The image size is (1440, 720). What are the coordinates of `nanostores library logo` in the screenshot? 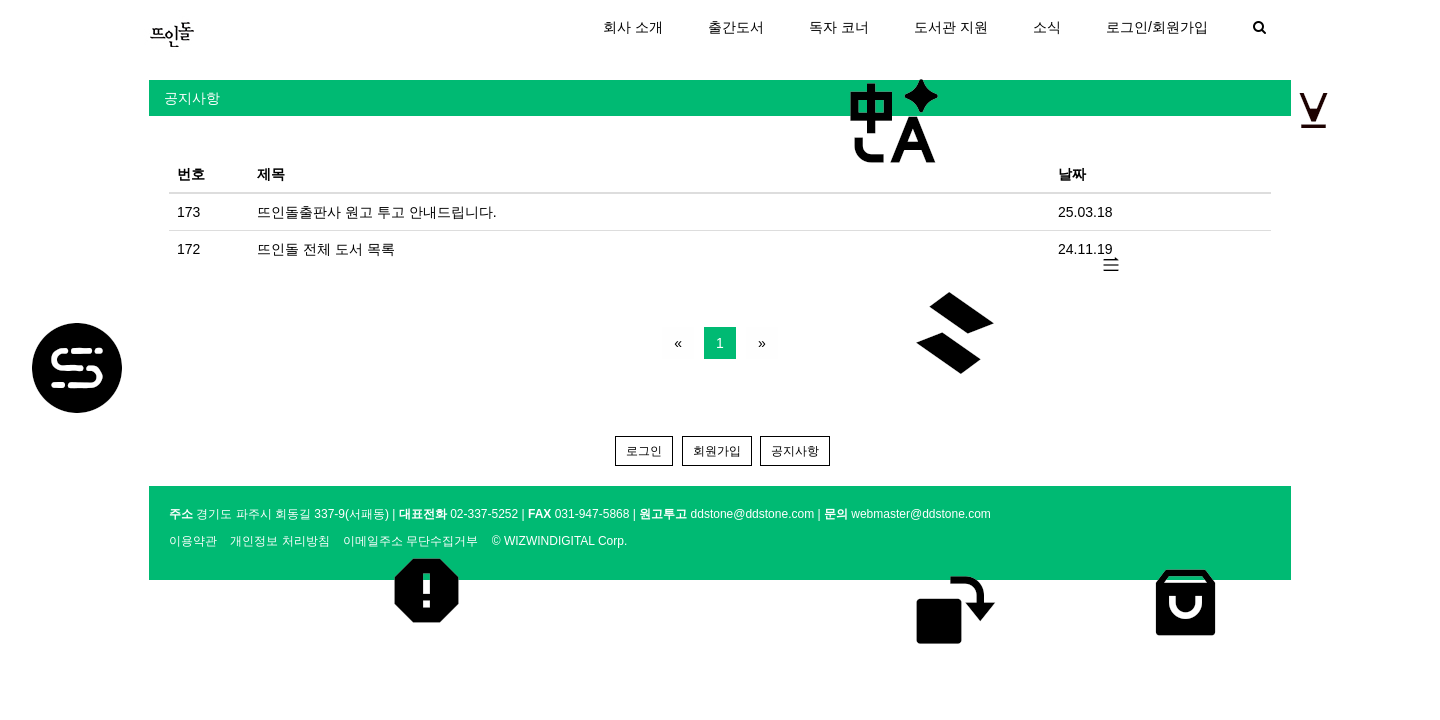 It's located at (955, 333).